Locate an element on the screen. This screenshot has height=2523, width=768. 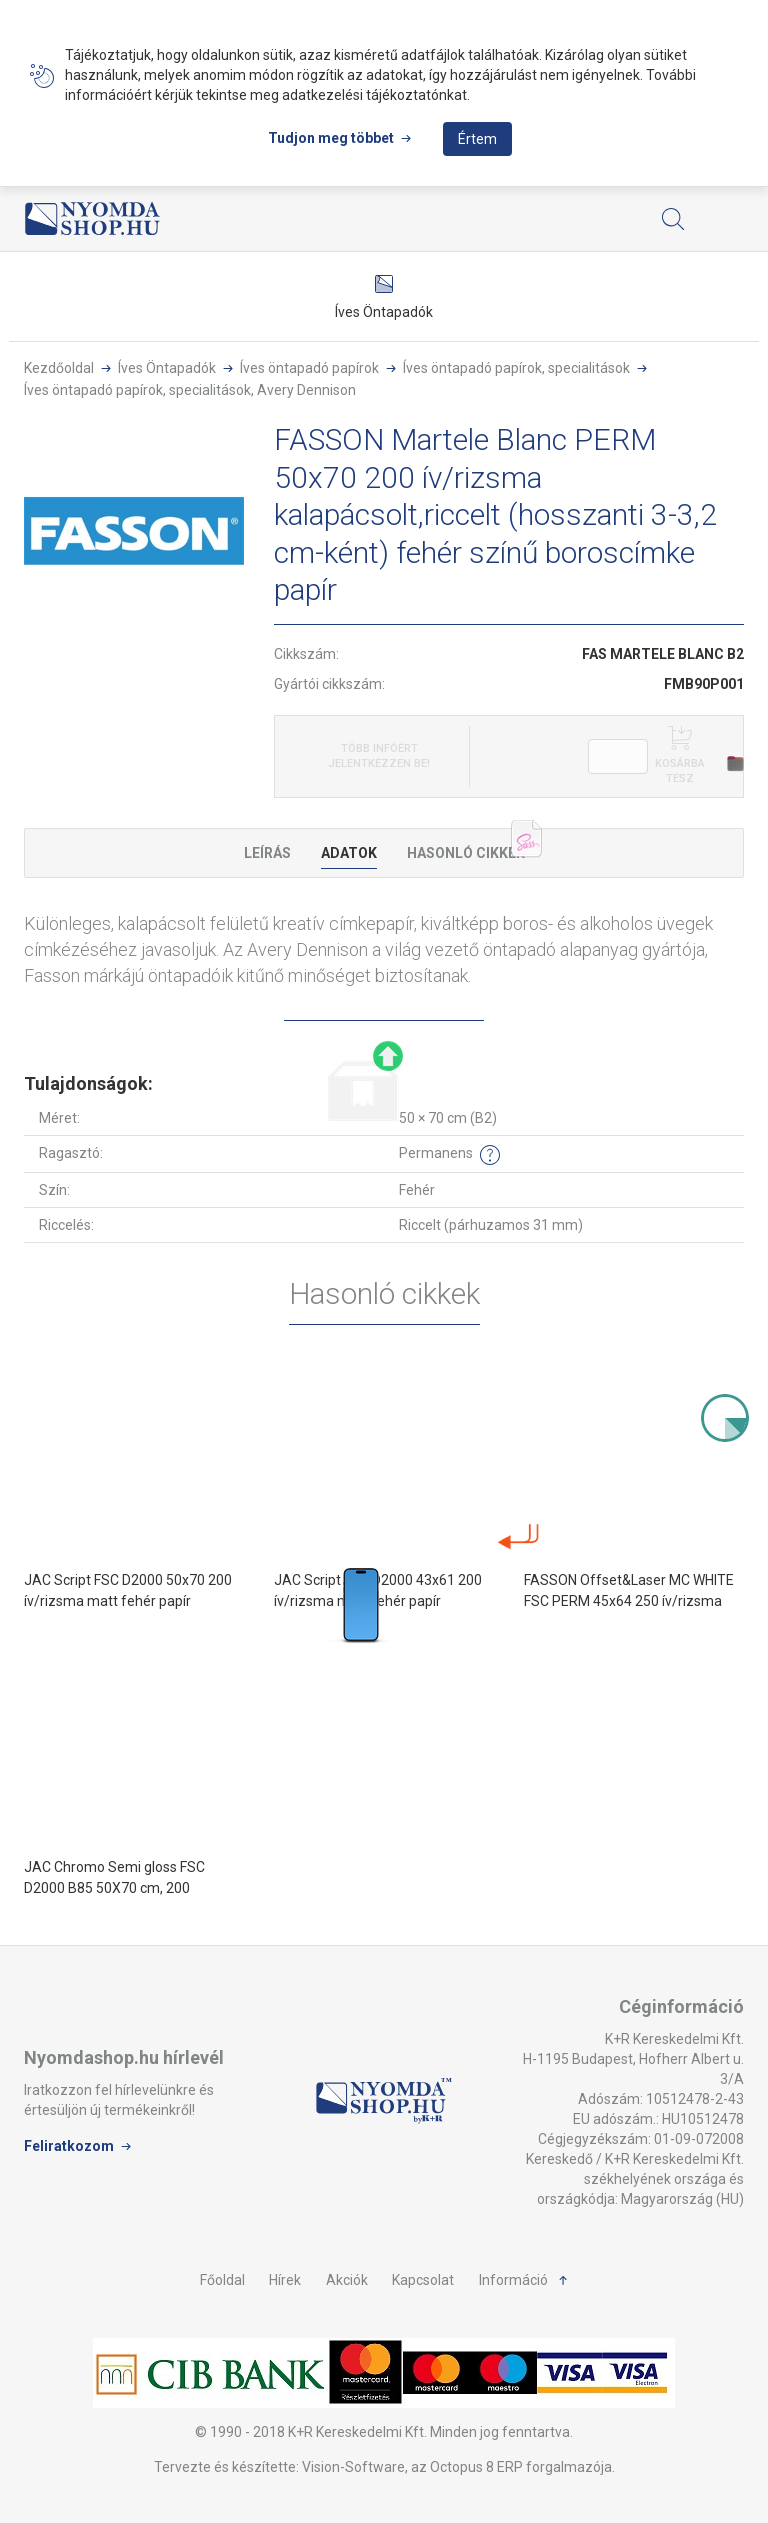
open file folder is located at coordinates (735, 763).